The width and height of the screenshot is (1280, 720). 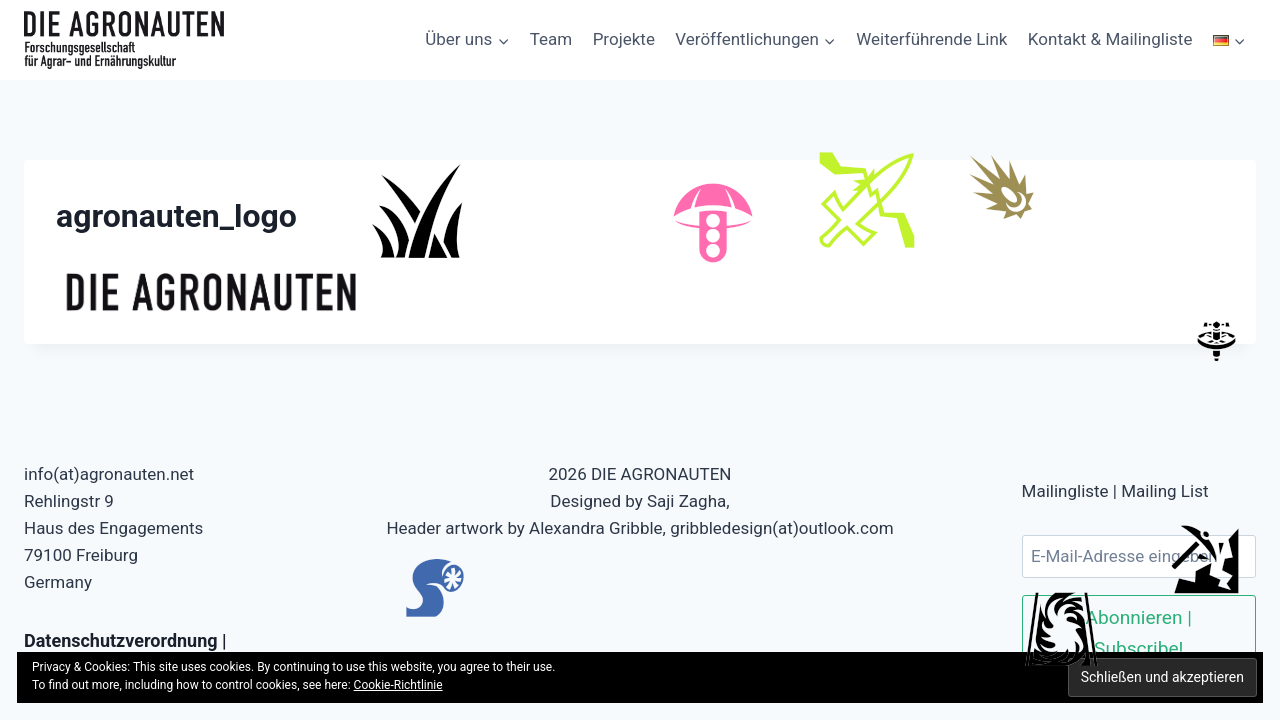 What do you see at coordinates (1061, 629) in the screenshot?
I see `enter a magical portal or gateway` at bounding box center [1061, 629].